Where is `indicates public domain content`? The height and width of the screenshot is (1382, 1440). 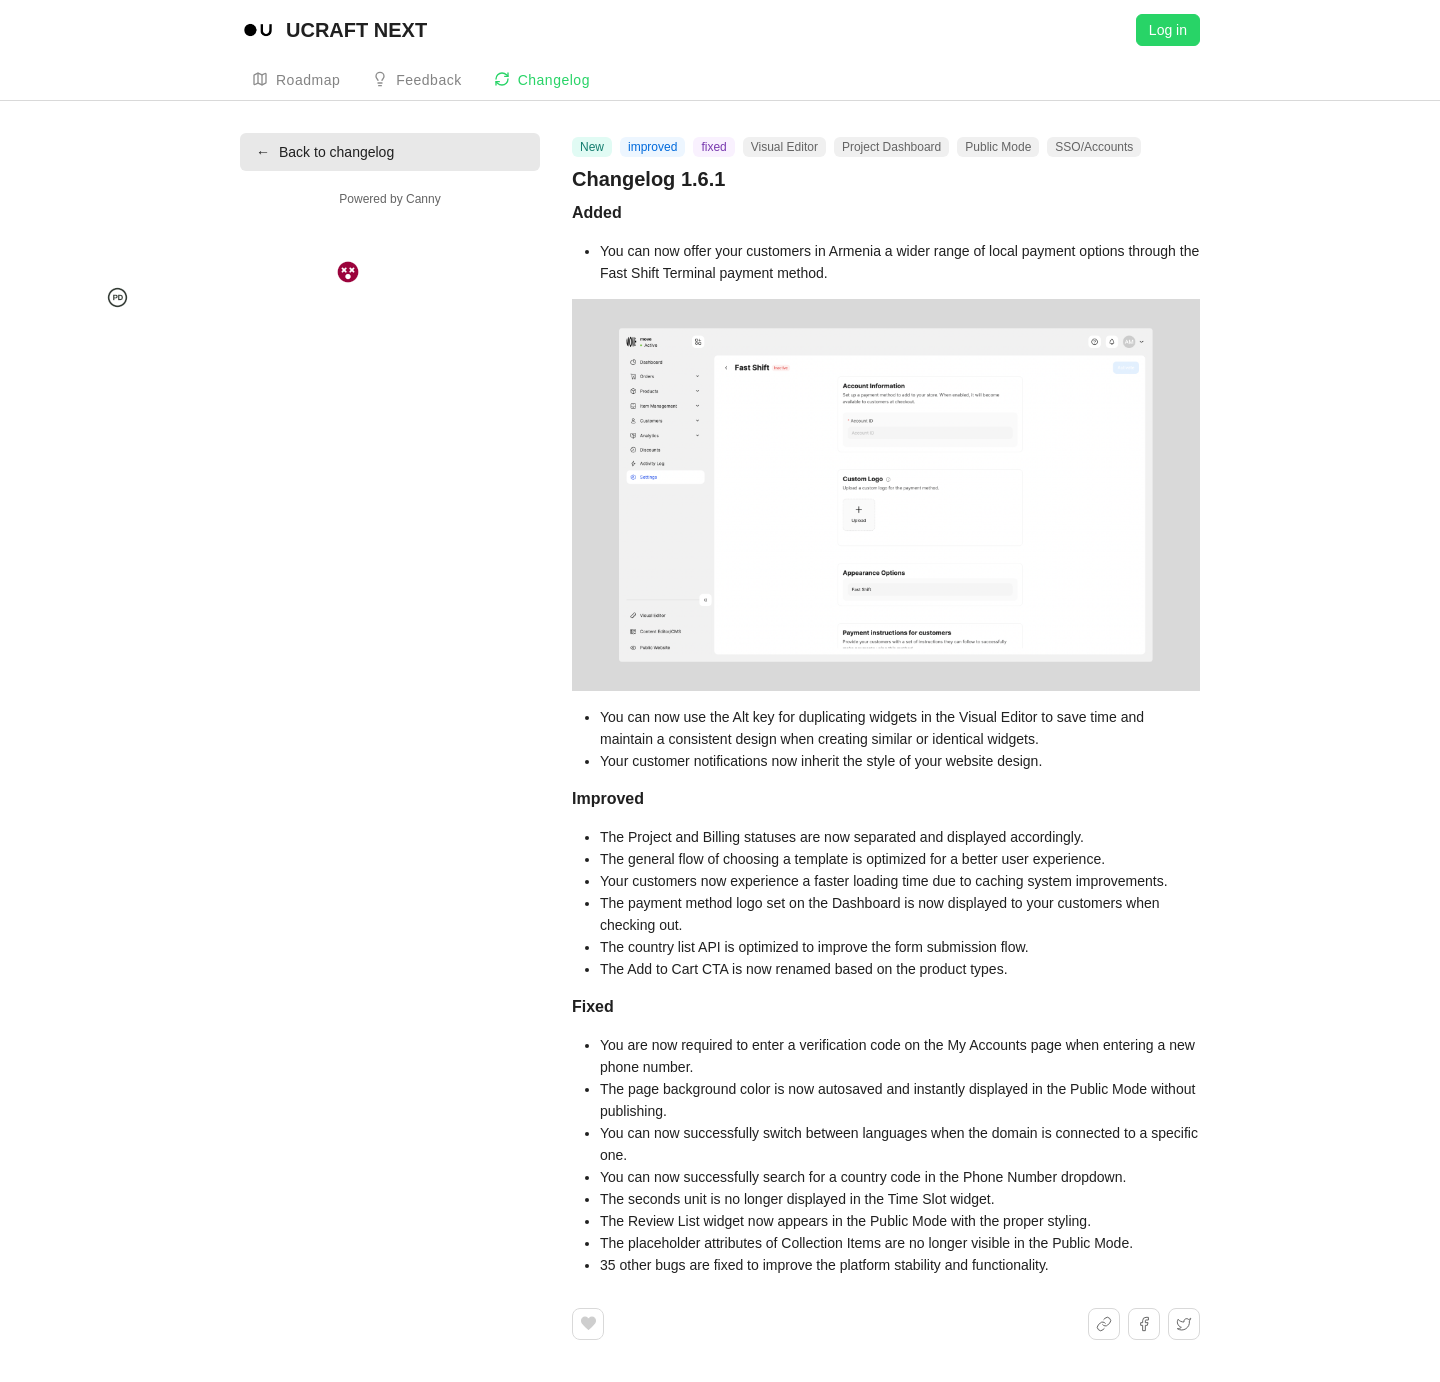 indicates public domain content is located at coordinates (117, 297).